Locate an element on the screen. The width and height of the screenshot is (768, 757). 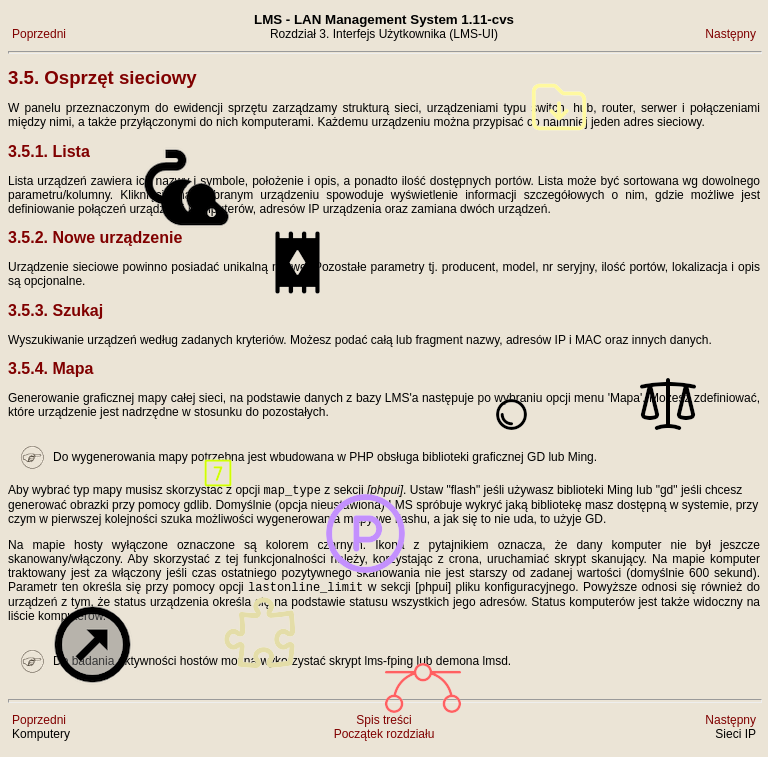
access plugins or extensions is located at coordinates (261, 634).